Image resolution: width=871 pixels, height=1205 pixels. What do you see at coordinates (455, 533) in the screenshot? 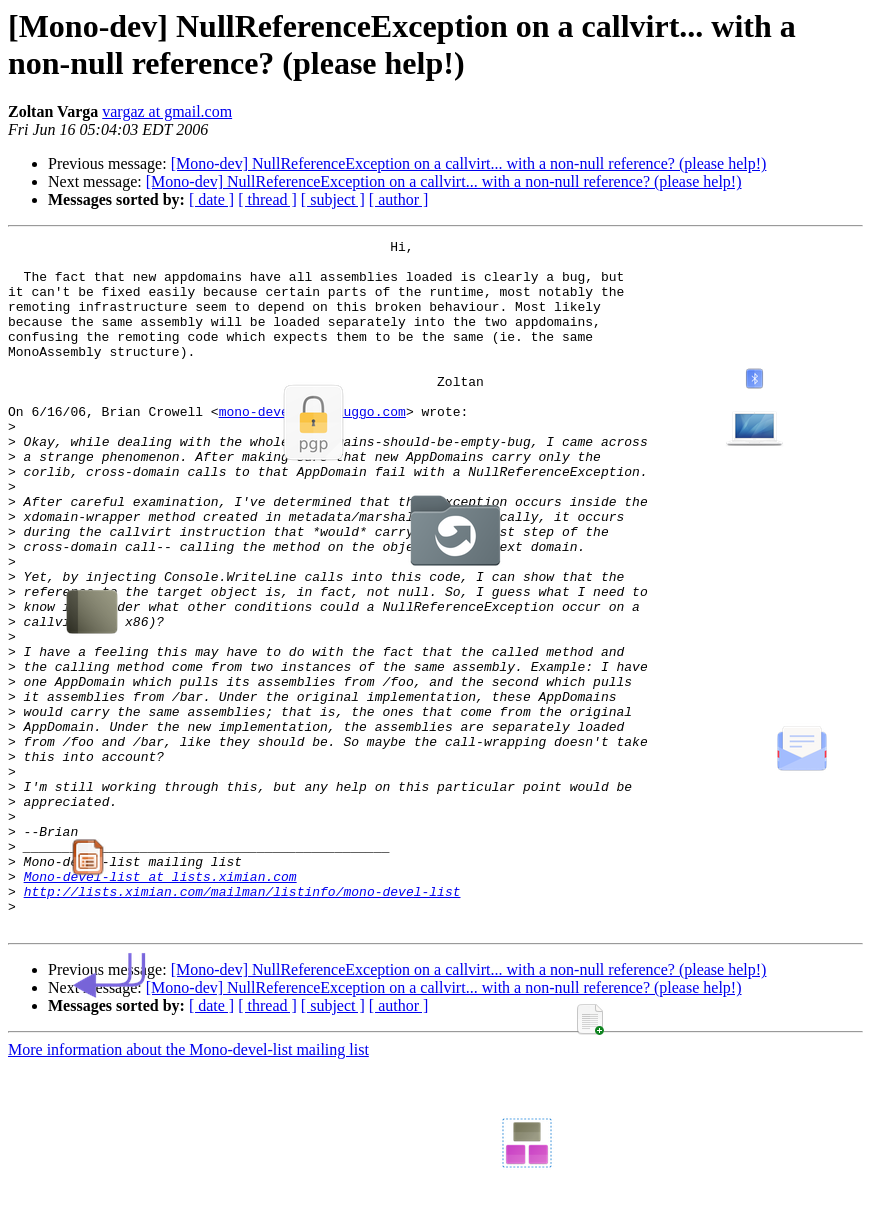
I see `folder containing portable applications` at bounding box center [455, 533].